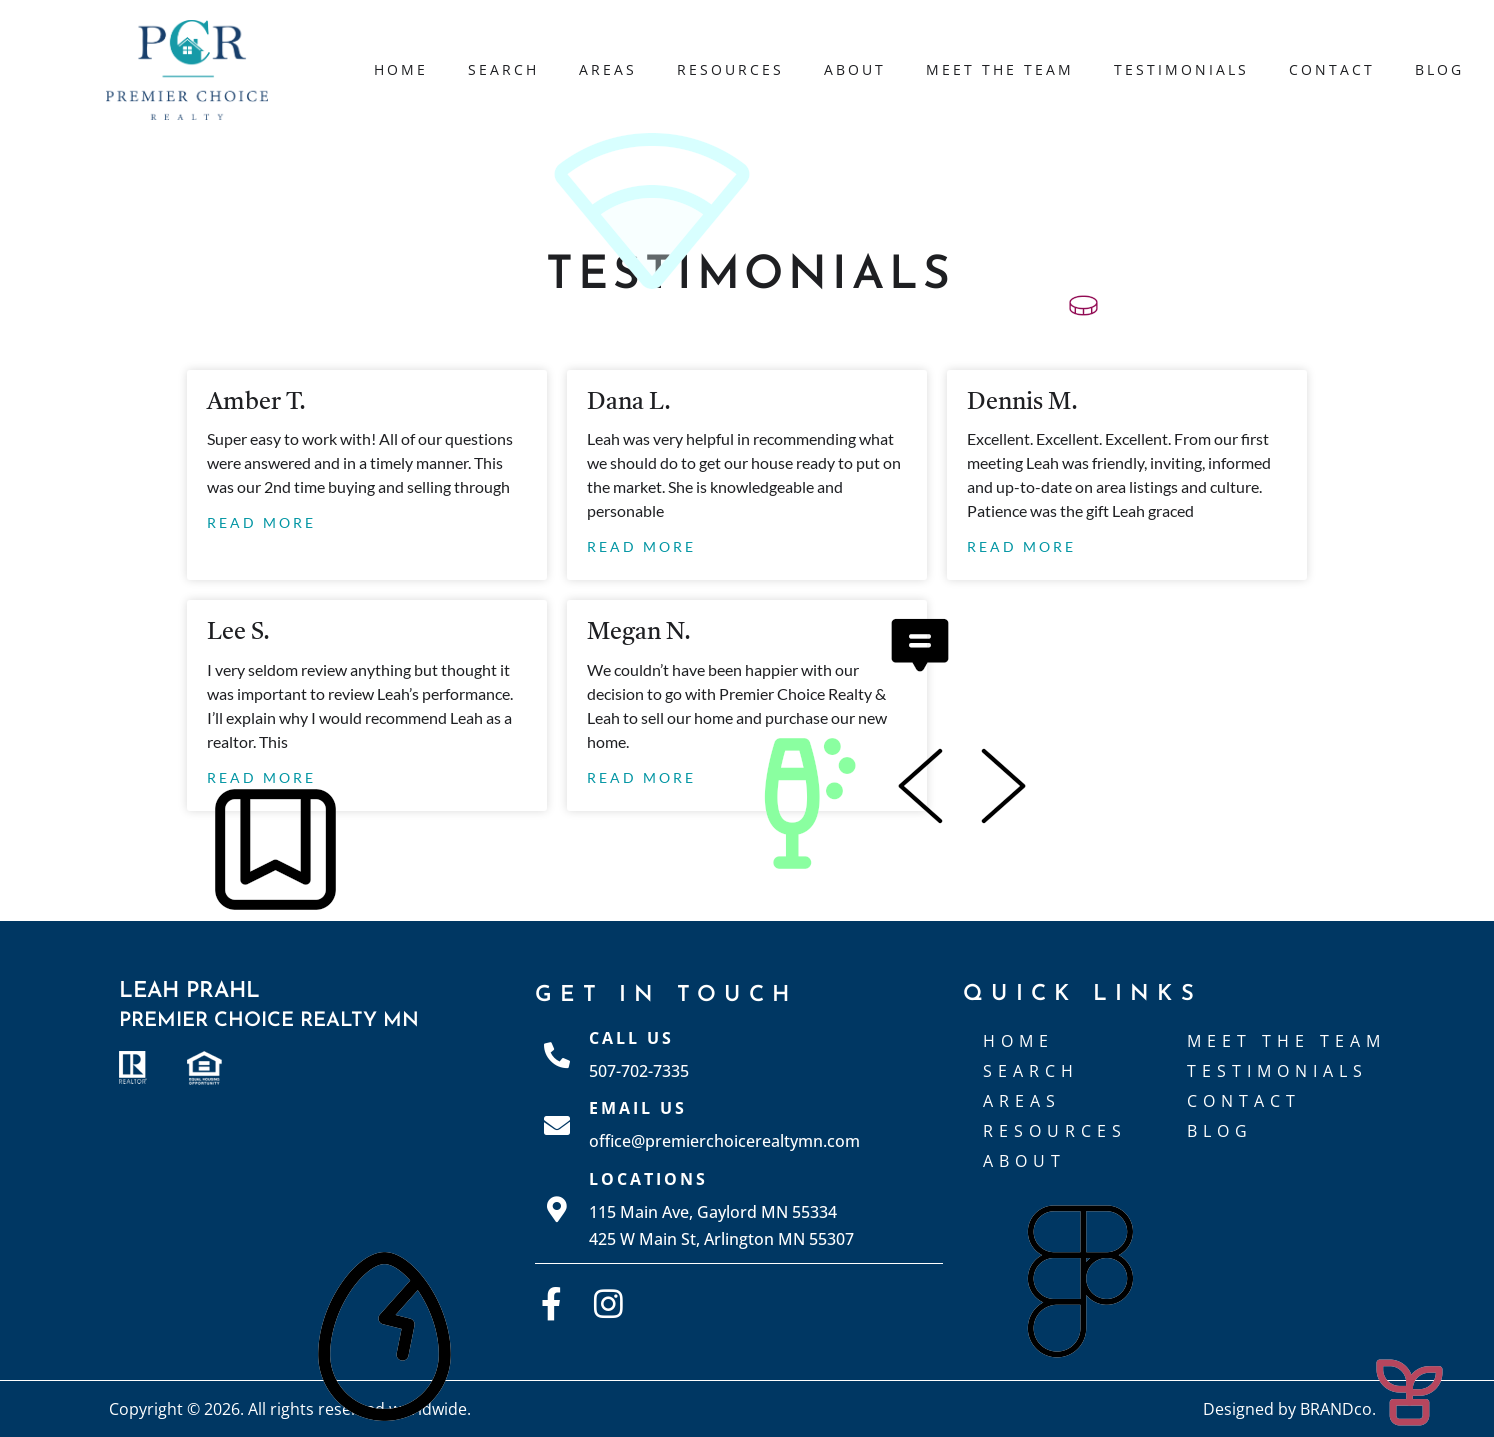 Image resolution: width=1494 pixels, height=1437 pixels. I want to click on view plant care or gardening features, so click(1409, 1392).